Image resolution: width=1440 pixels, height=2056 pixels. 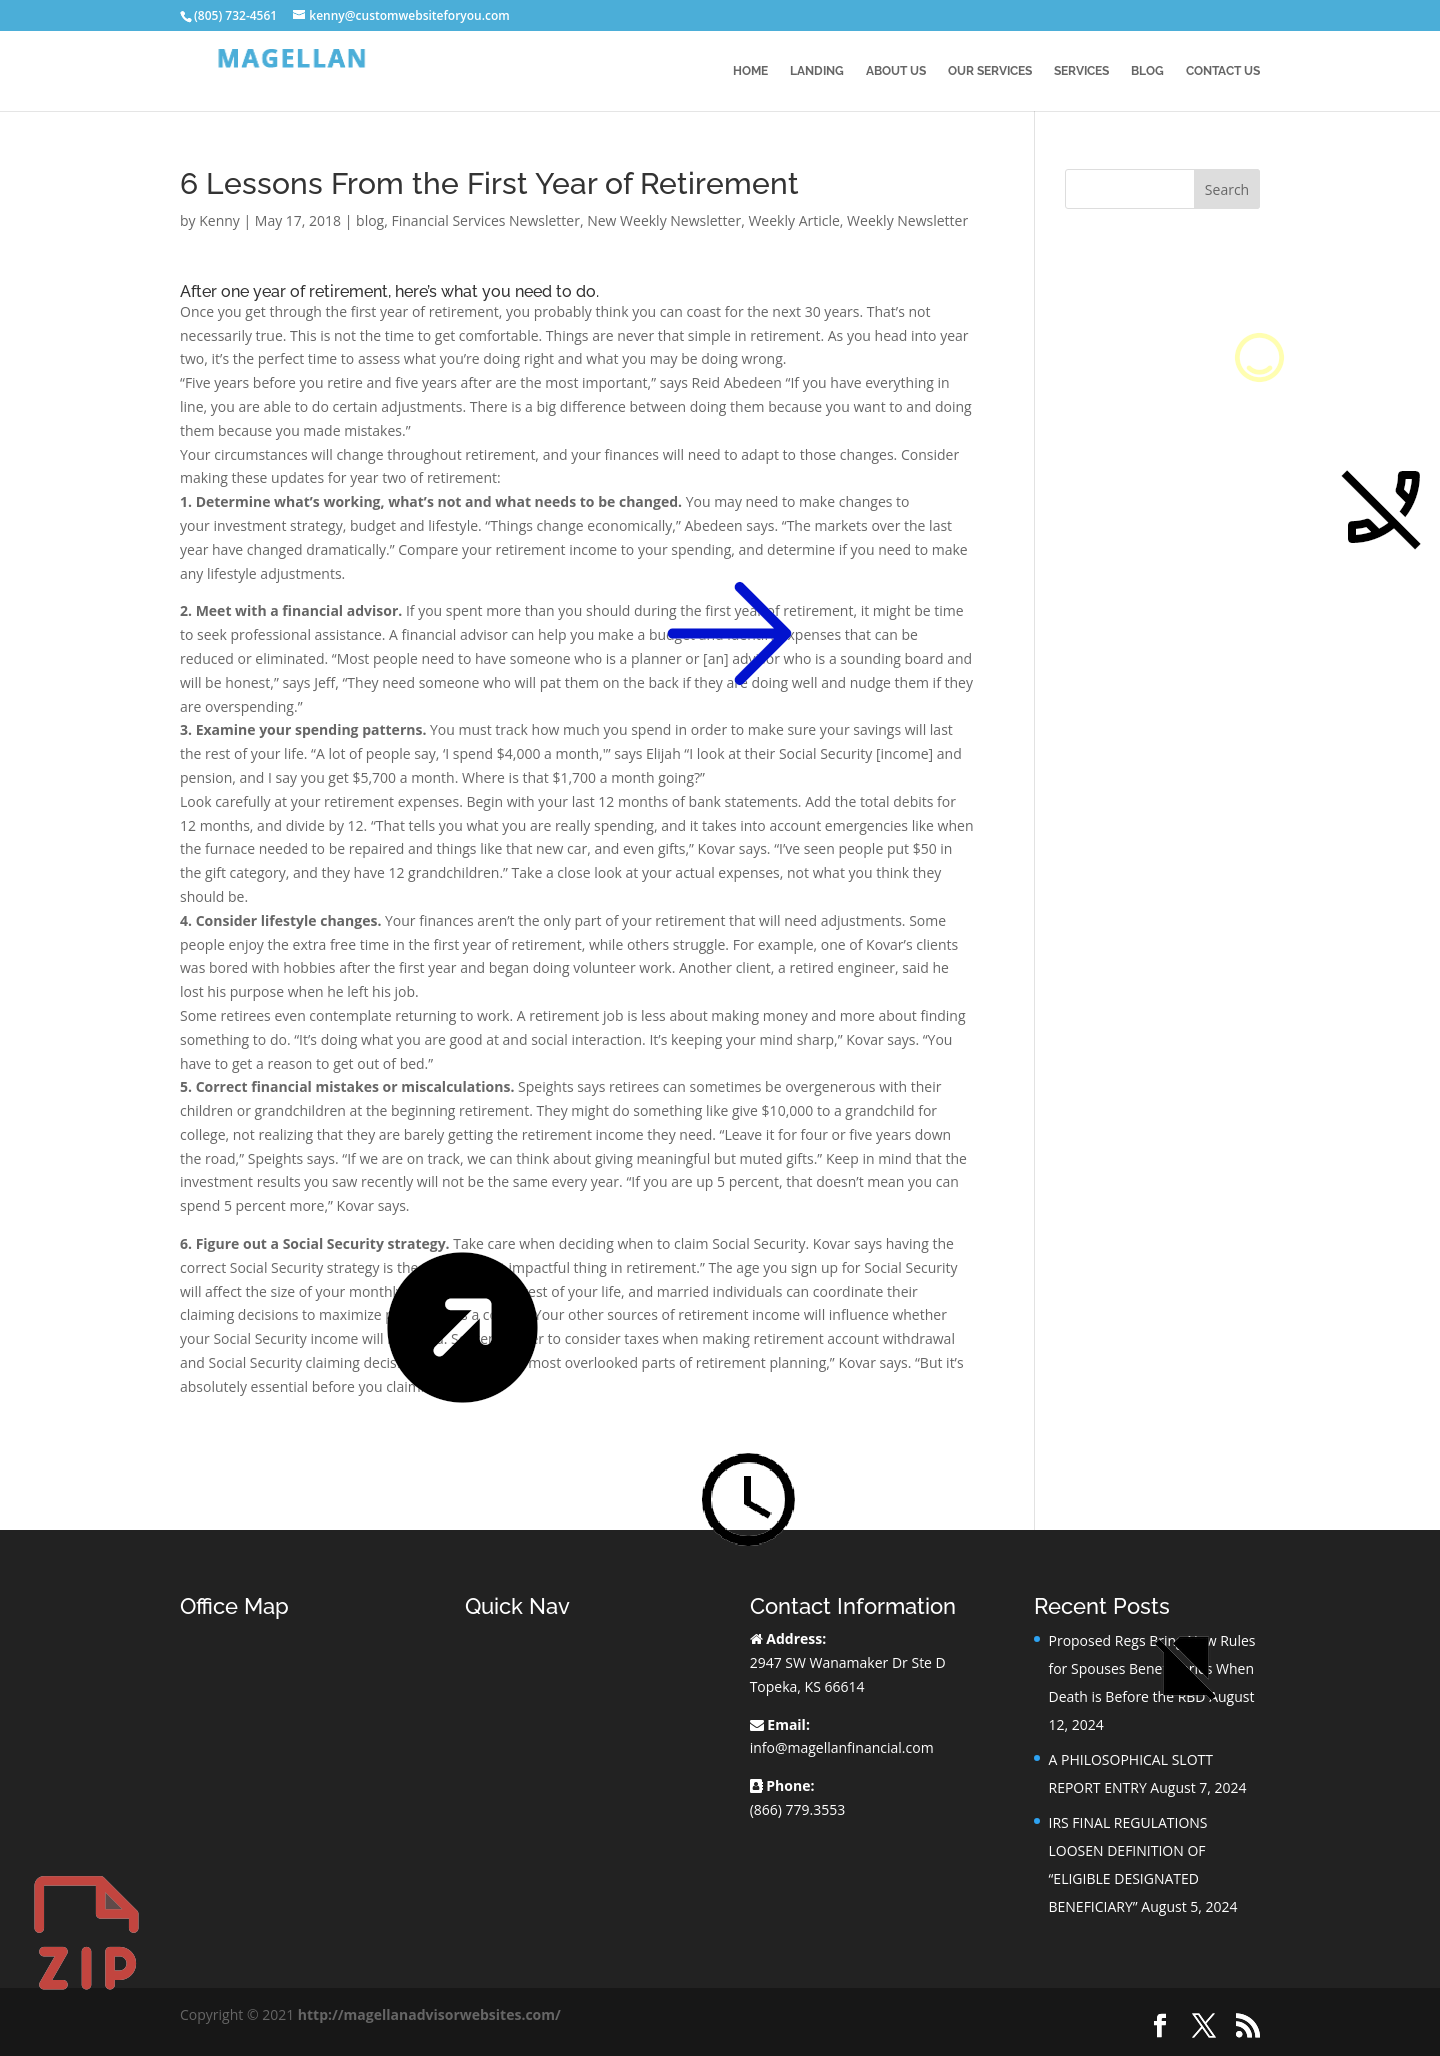 What do you see at coordinates (748, 1499) in the screenshot?
I see `view time or clock settings` at bounding box center [748, 1499].